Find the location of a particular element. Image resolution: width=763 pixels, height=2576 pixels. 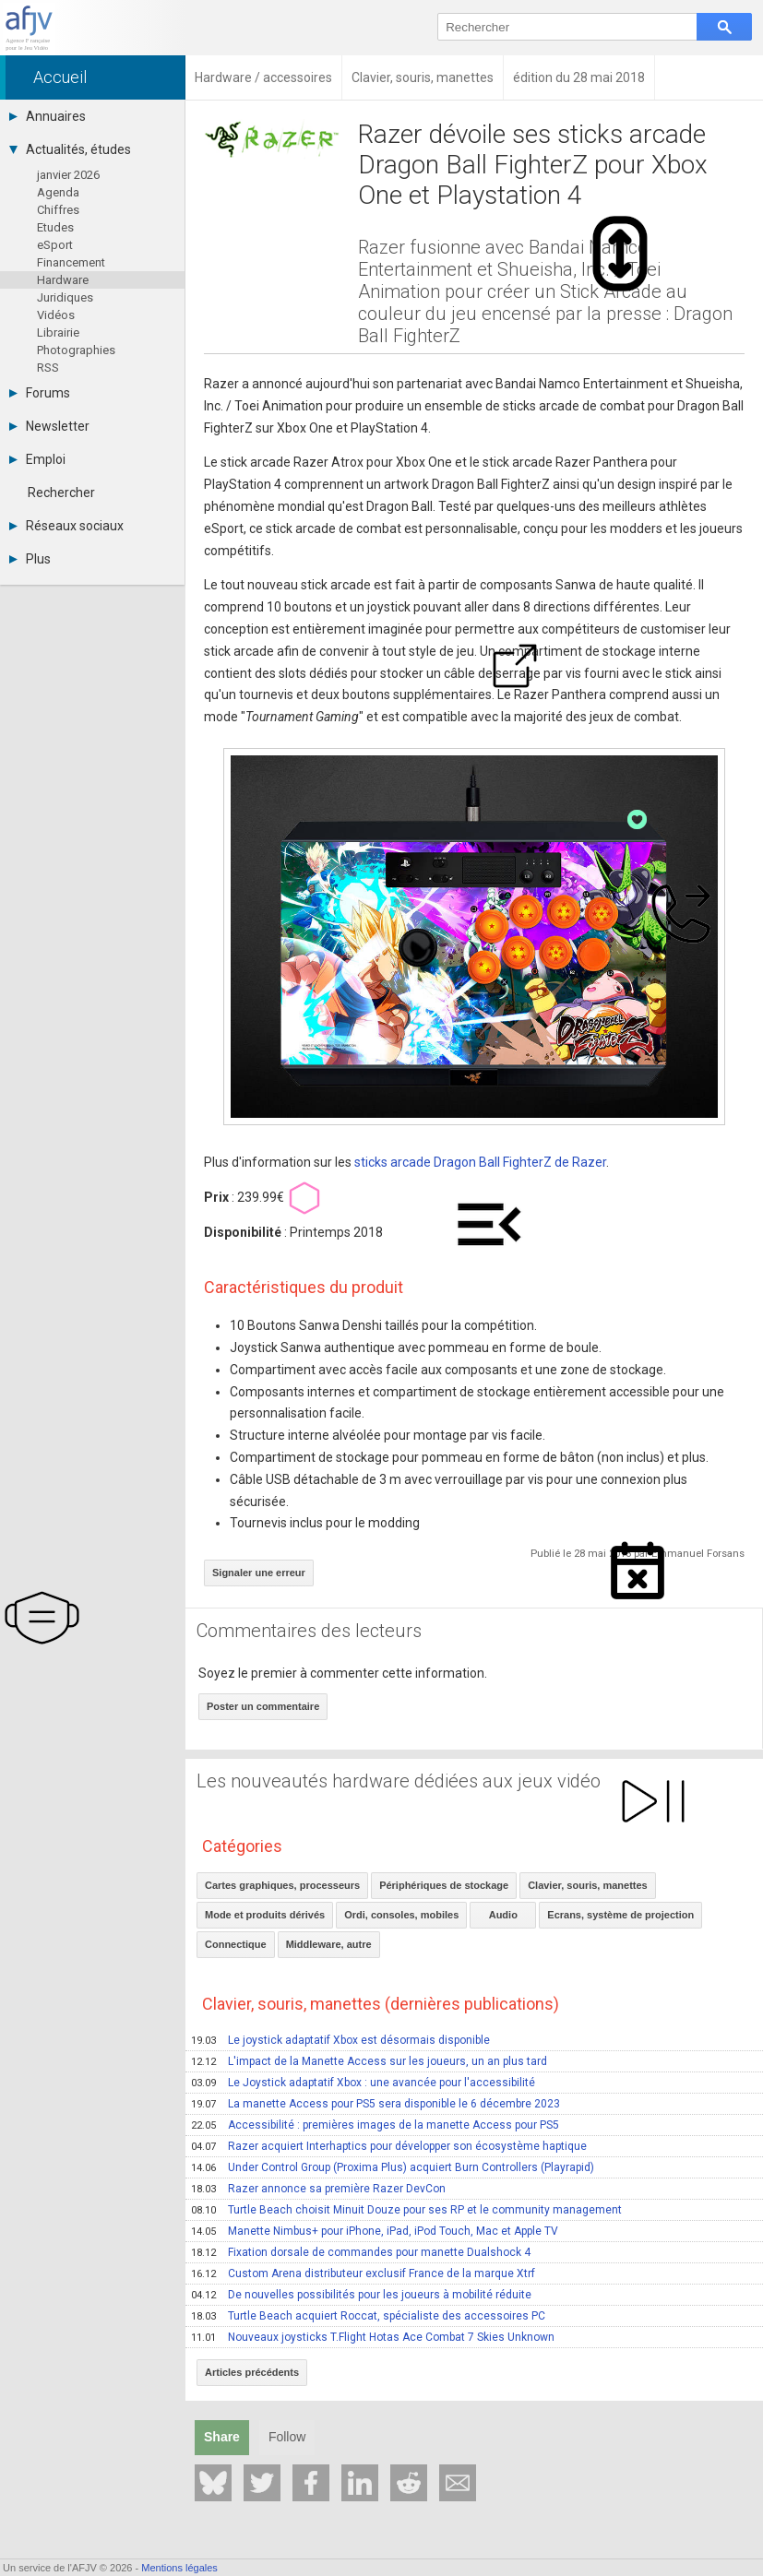

toggle between play and pause states is located at coordinates (653, 1801).